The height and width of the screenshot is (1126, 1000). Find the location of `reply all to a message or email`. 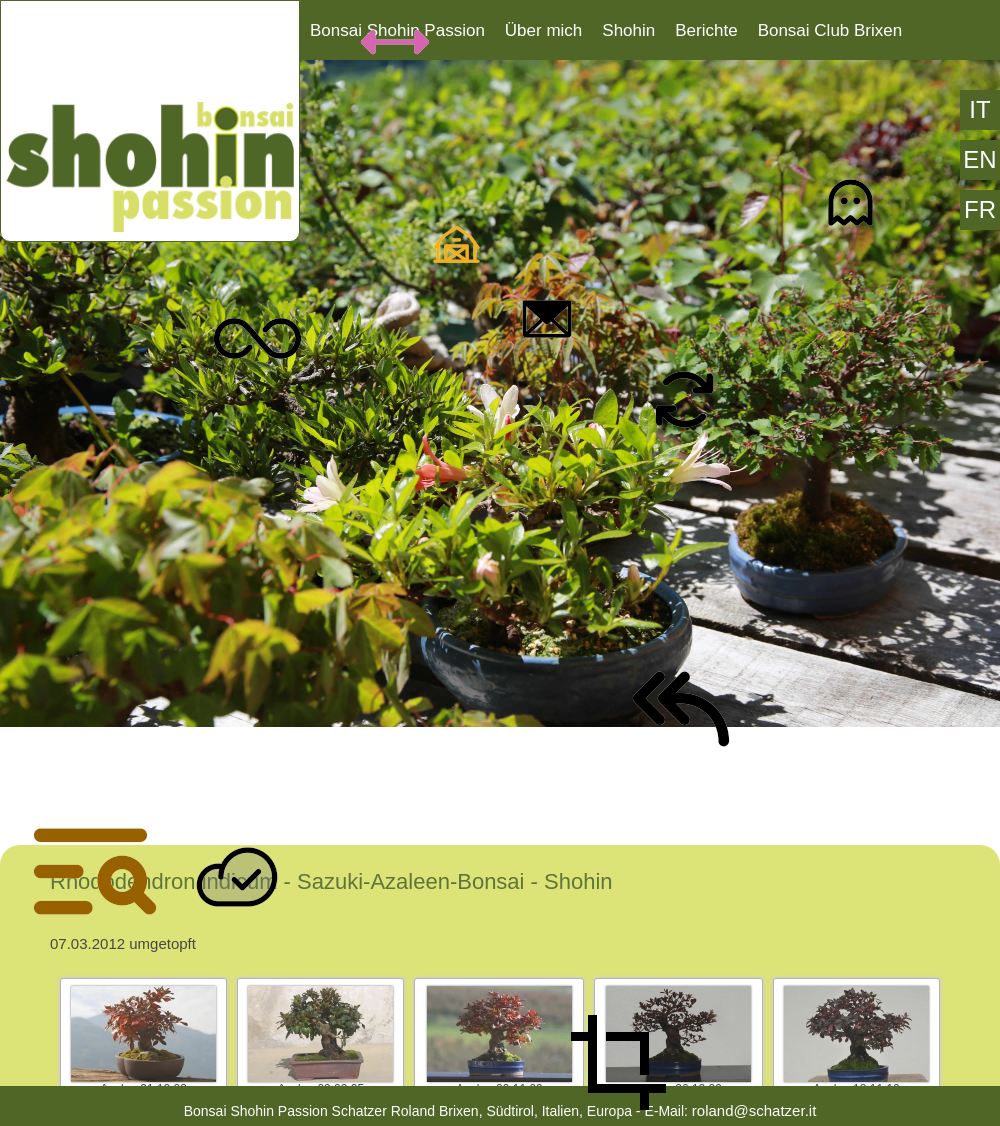

reply all to a message or email is located at coordinates (681, 709).